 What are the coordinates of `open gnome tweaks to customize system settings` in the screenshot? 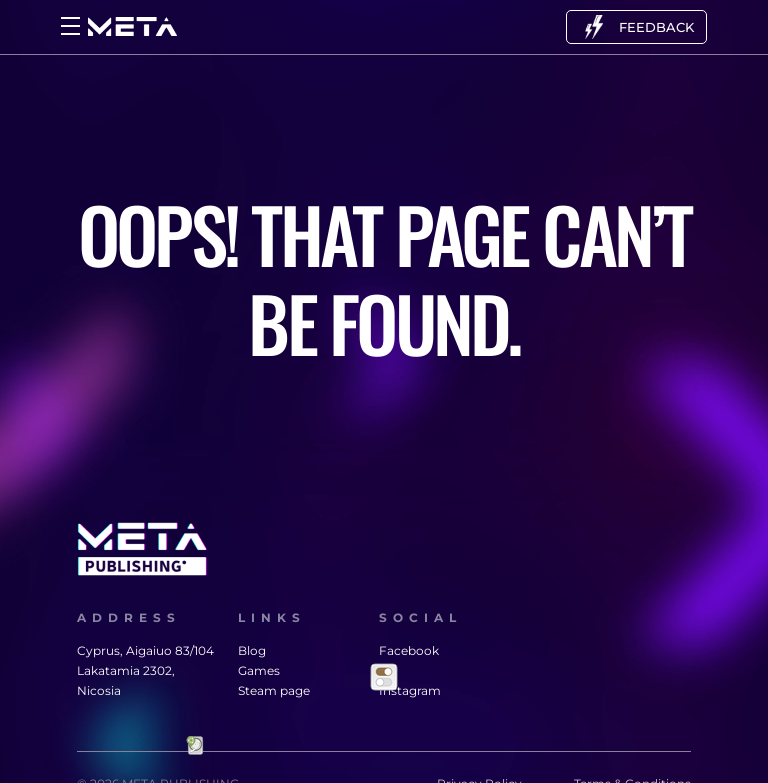 It's located at (384, 677).